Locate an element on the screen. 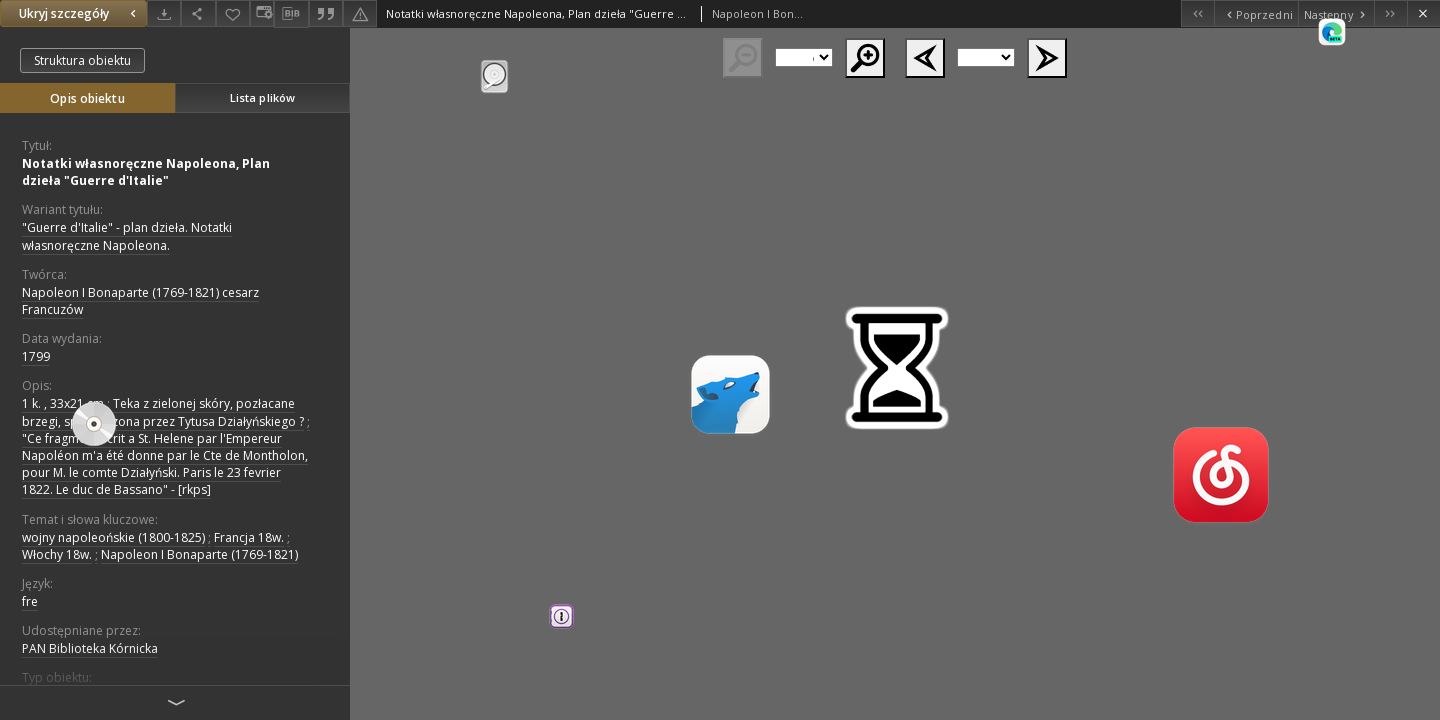  open netease cloud music app is located at coordinates (1221, 475).